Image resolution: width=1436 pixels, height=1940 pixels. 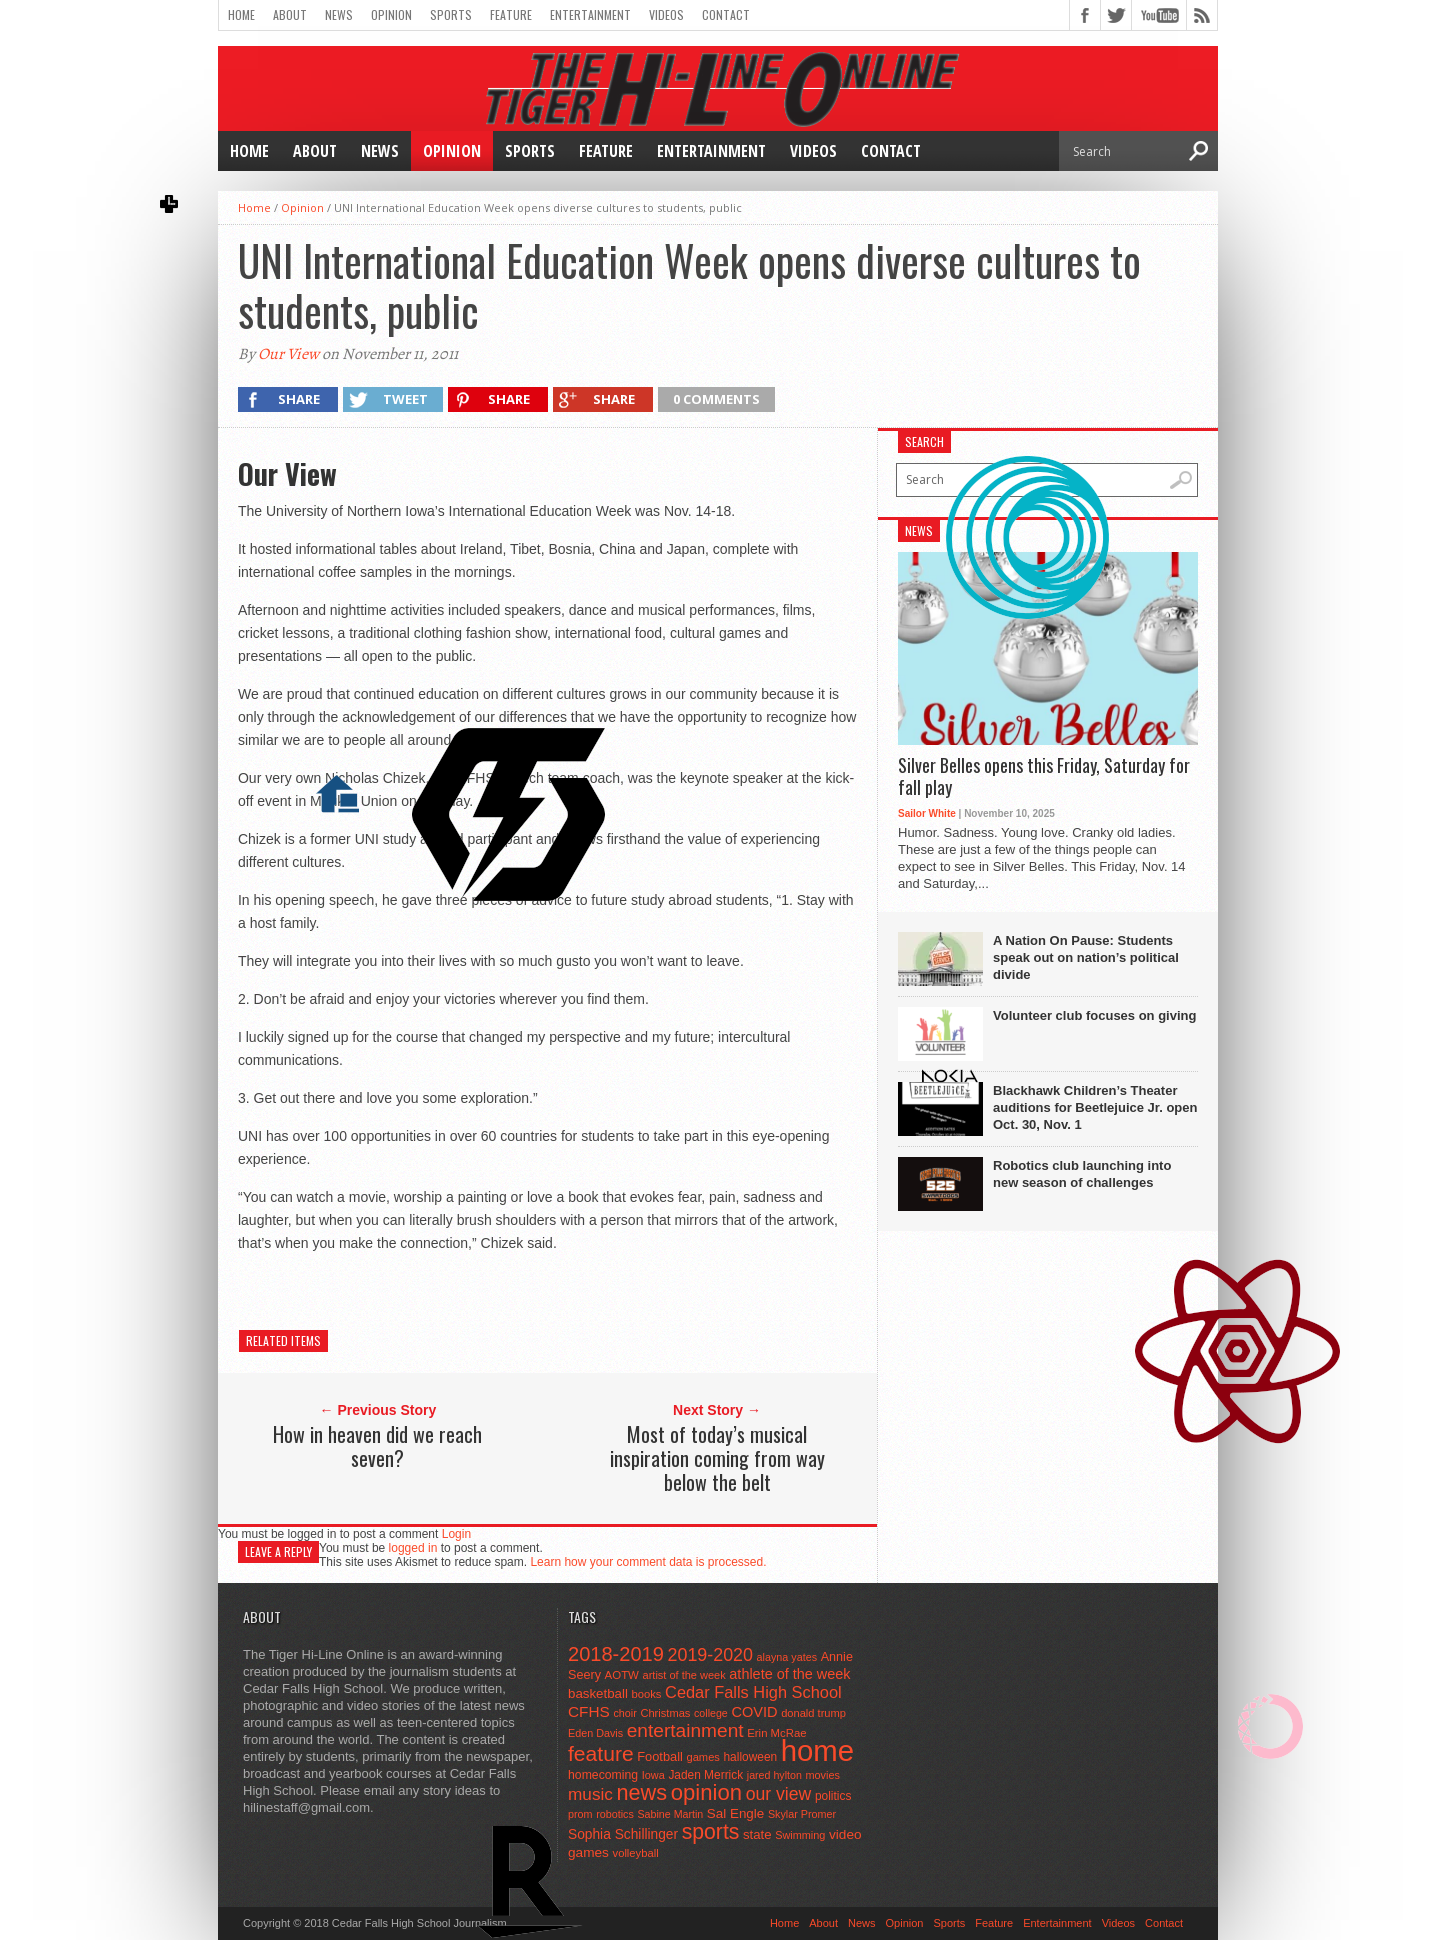 What do you see at coordinates (336, 795) in the screenshot?
I see `access home office or remote work settings` at bounding box center [336, 795].